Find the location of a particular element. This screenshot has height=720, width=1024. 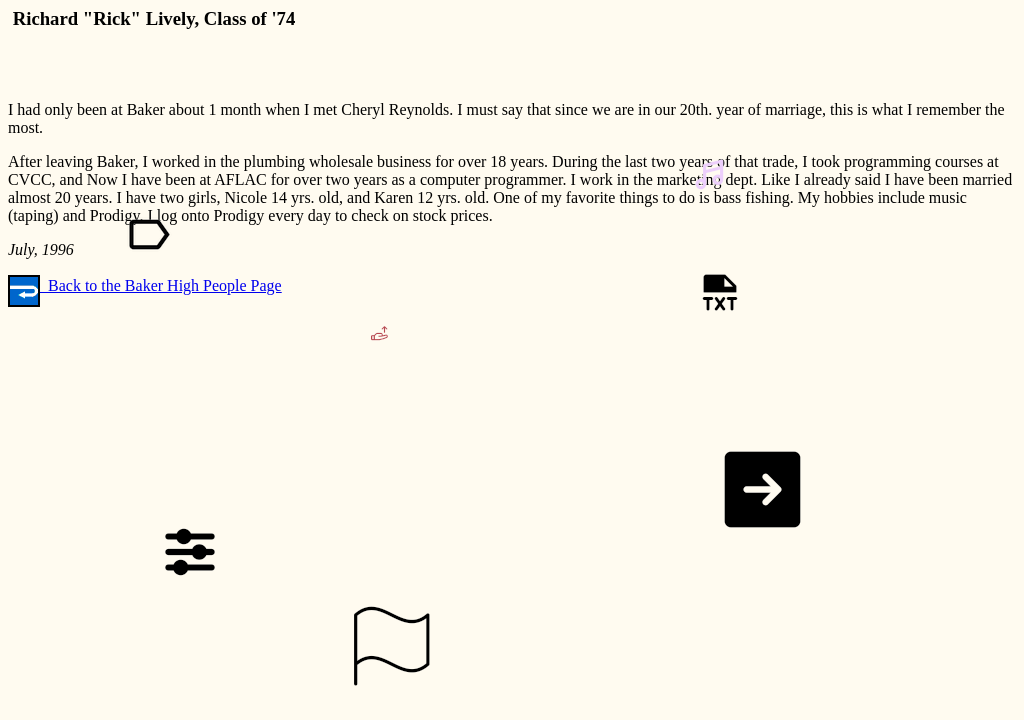

access music library or audio files is located at coordinates (711, 175).